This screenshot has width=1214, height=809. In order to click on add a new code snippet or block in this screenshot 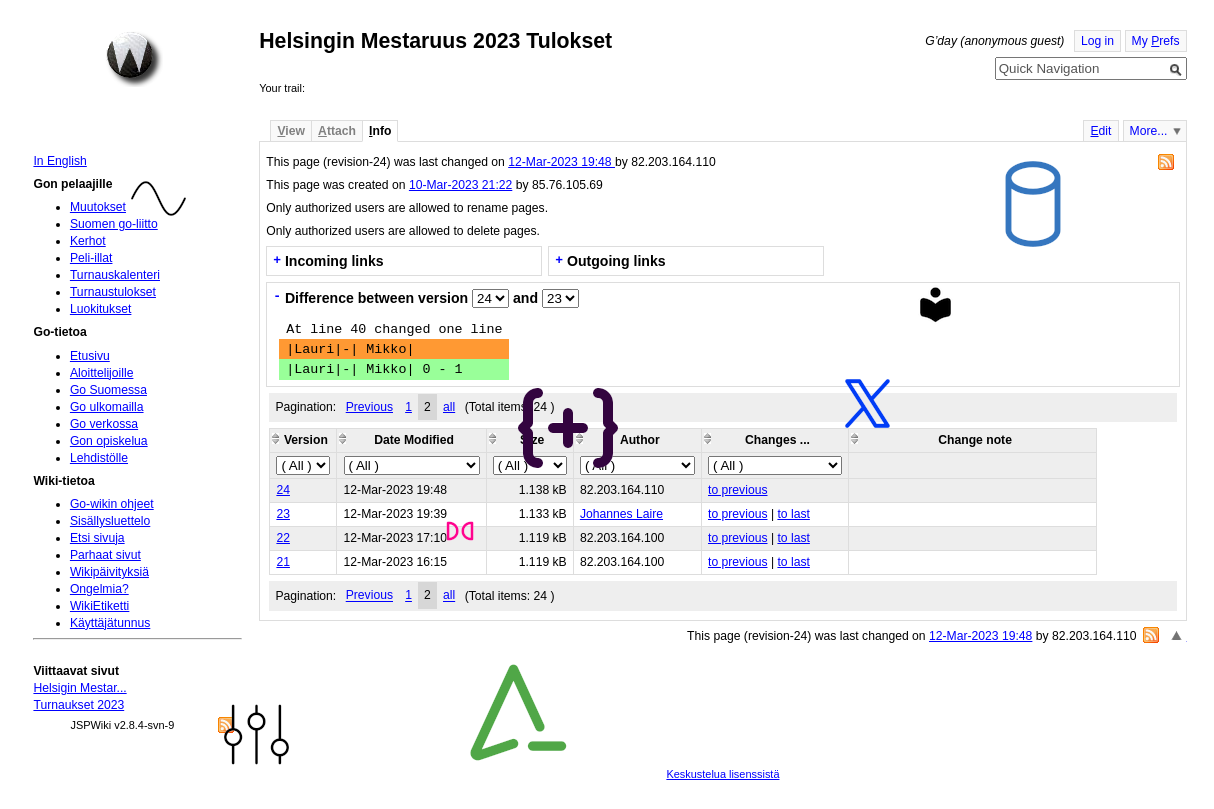, I will do `click(568, 428)`.